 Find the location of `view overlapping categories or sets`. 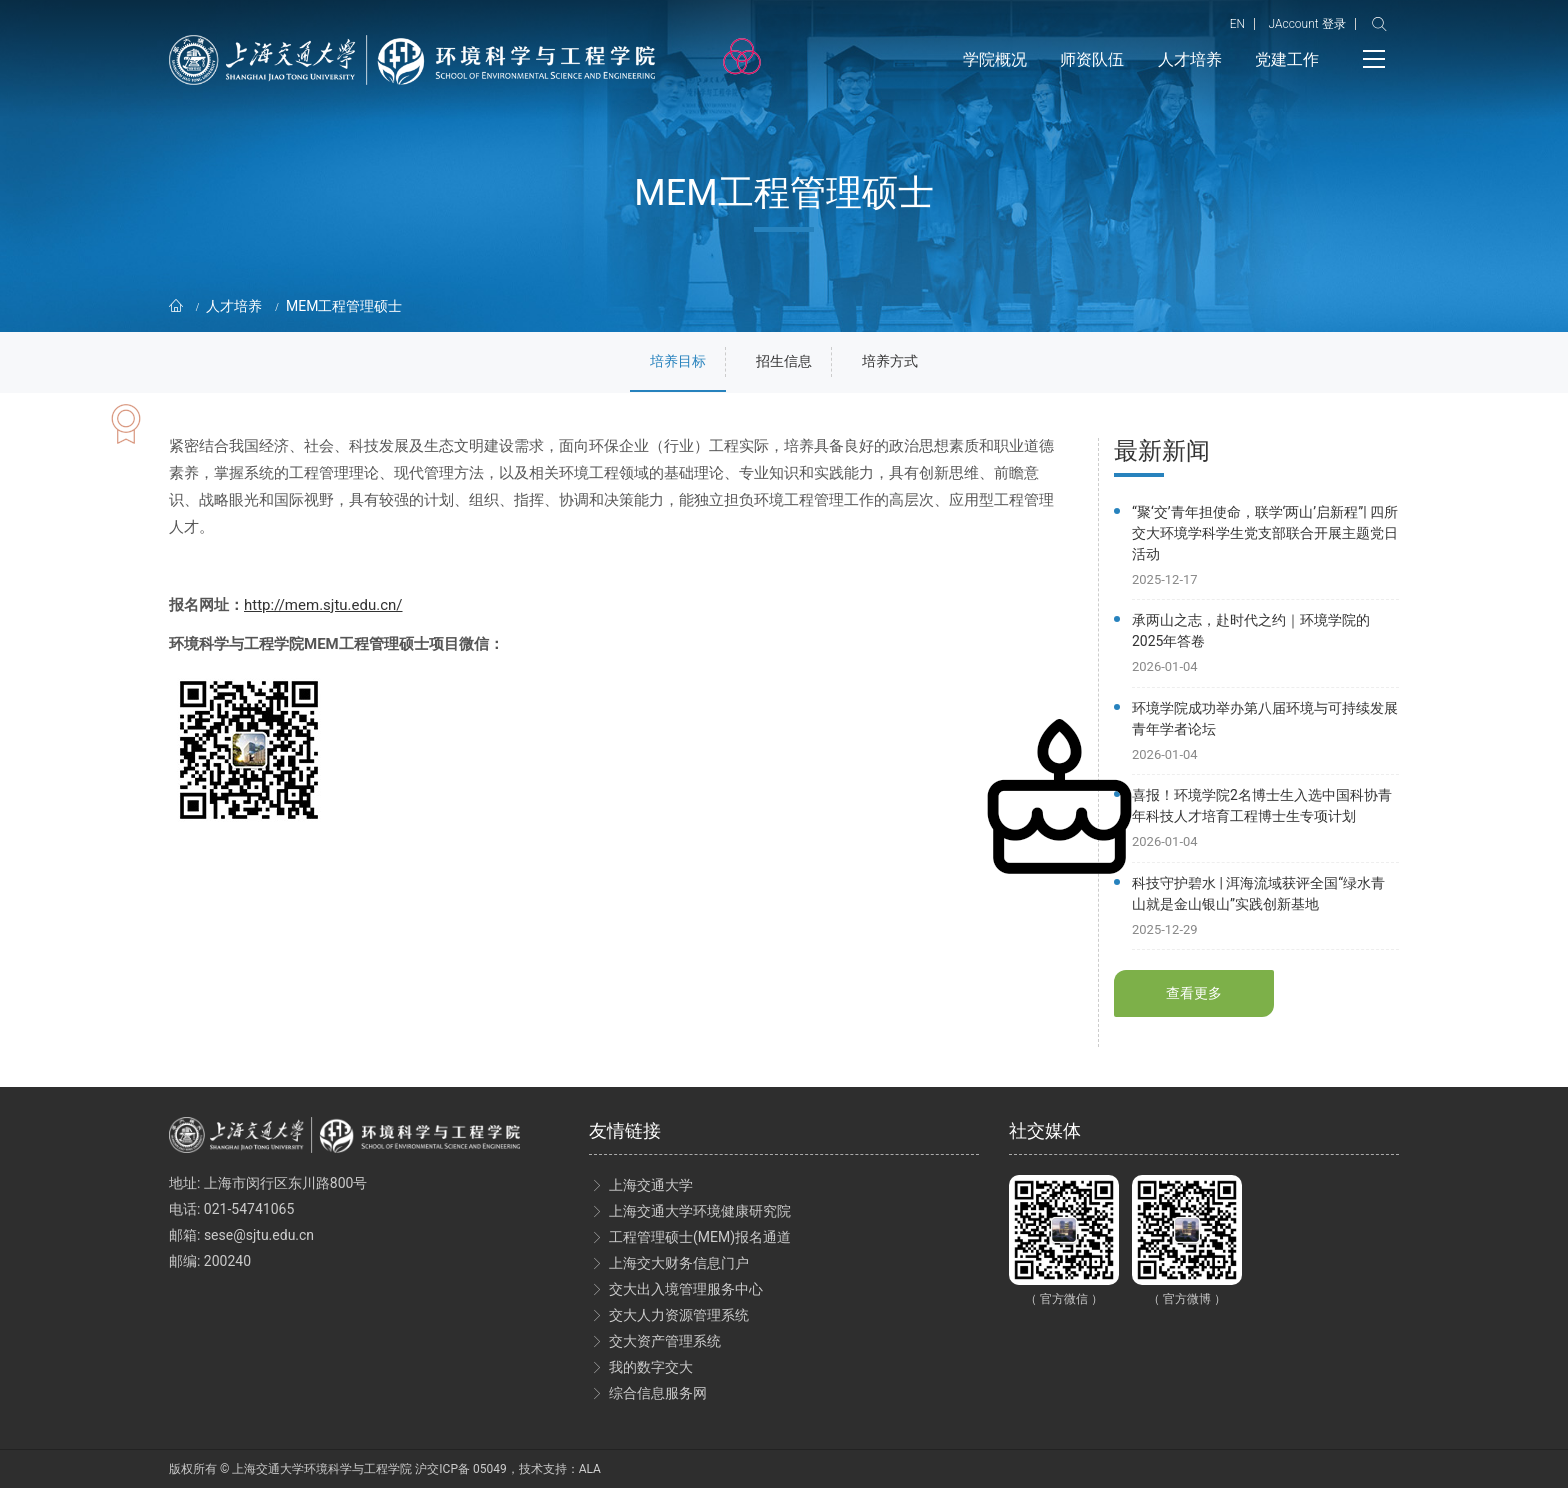

view overlapping categories or sets is located at coordinates (742, 57).